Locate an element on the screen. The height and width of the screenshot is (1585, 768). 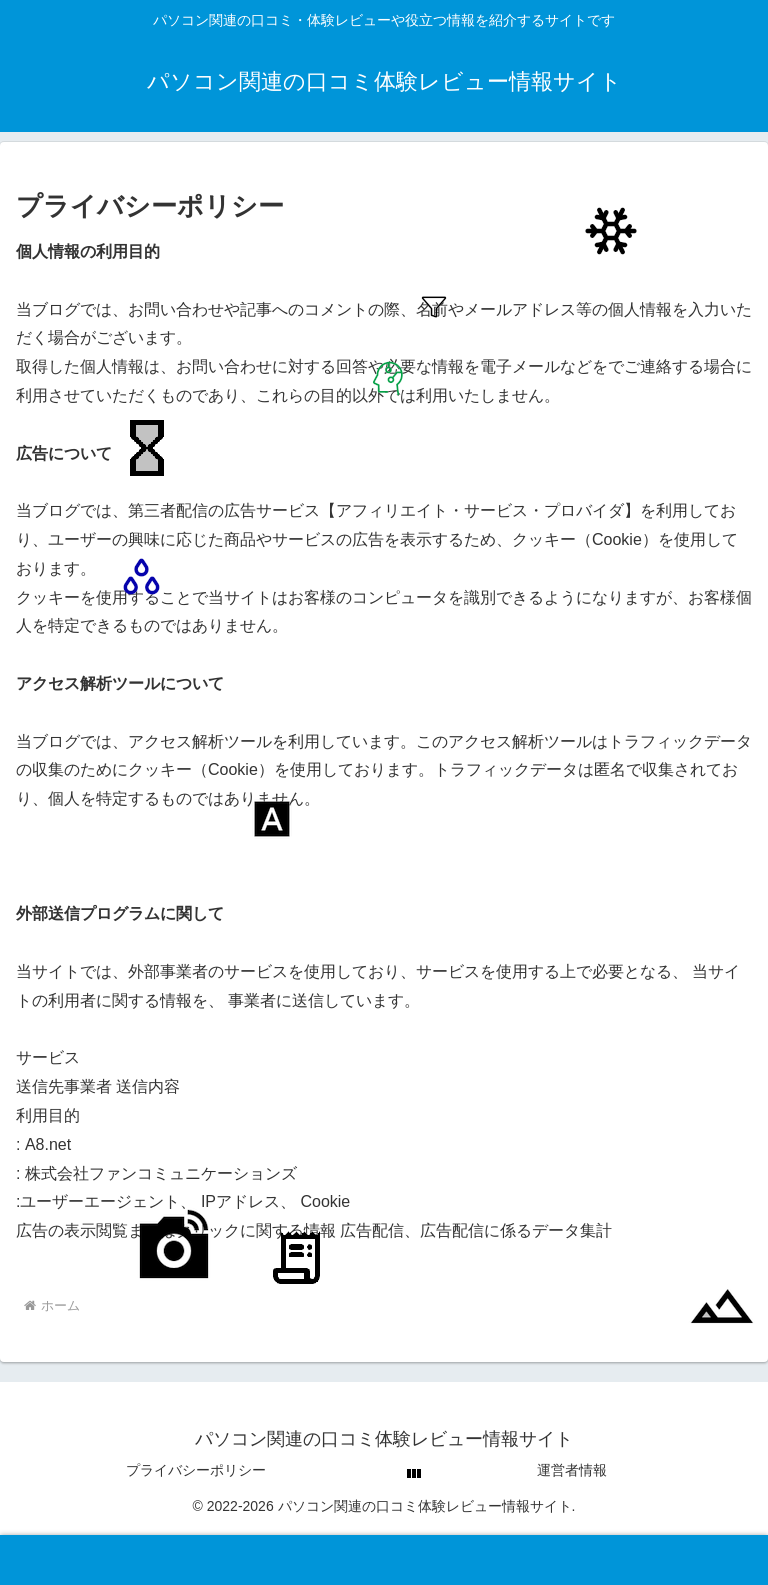
download or install a new font is located at coordinates (272, 819).